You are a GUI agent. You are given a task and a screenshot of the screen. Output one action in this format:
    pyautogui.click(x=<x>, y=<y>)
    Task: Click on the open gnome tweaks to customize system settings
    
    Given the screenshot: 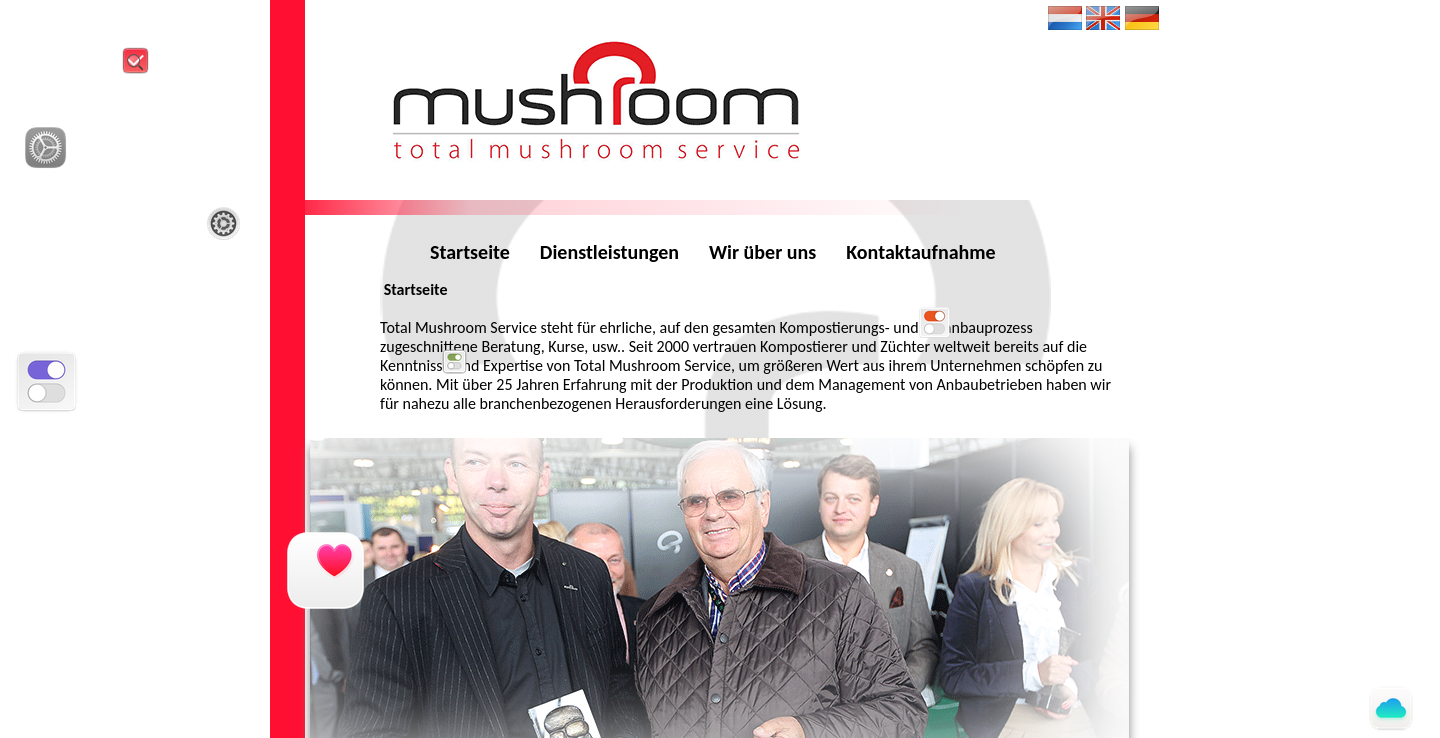 What is the action you would take?
    pyautogui.click(x=454, y=361)
    